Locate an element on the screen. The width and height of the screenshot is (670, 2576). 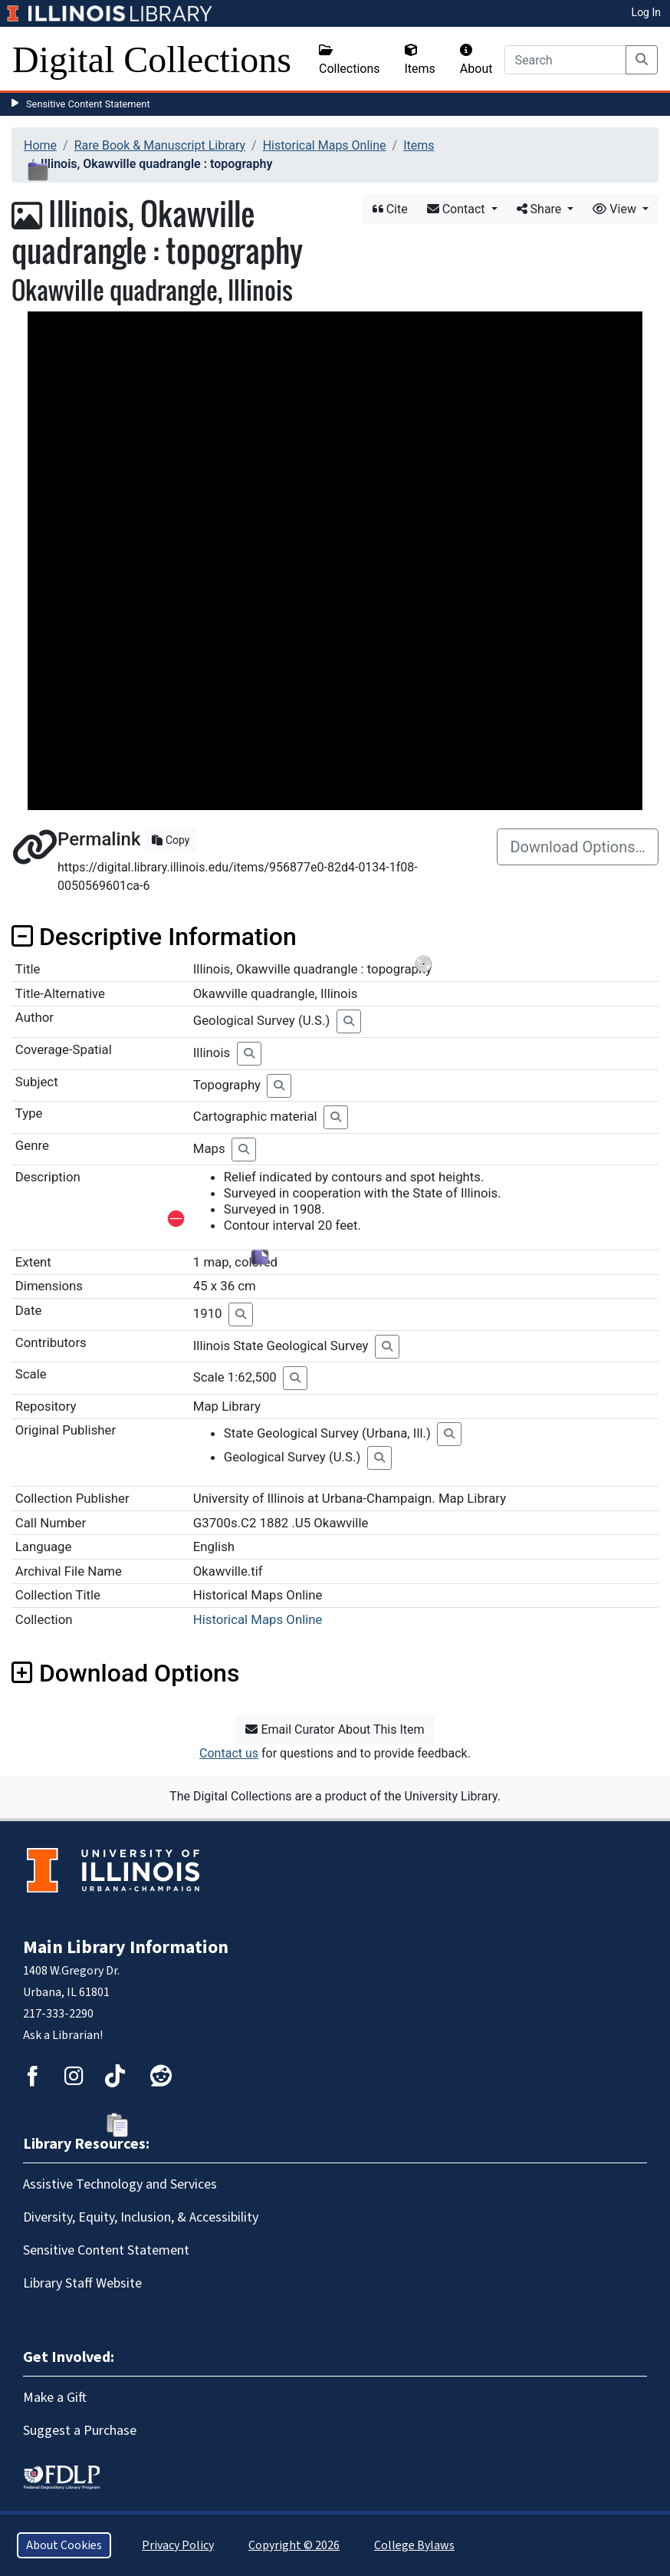
change desktop wallpaper settings is located at coordinates (260, 1257).